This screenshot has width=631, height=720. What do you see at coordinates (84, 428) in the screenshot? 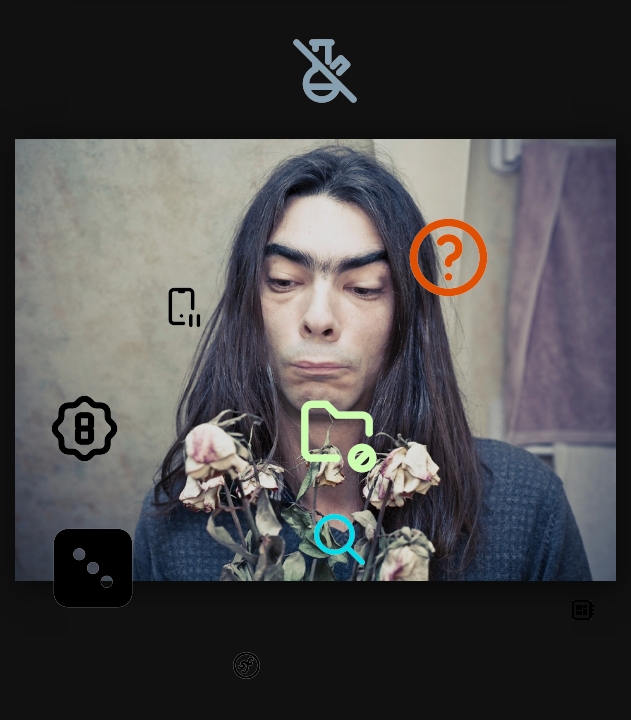
I see `indicates rank or position number 8` at bounding box center [84, 428].